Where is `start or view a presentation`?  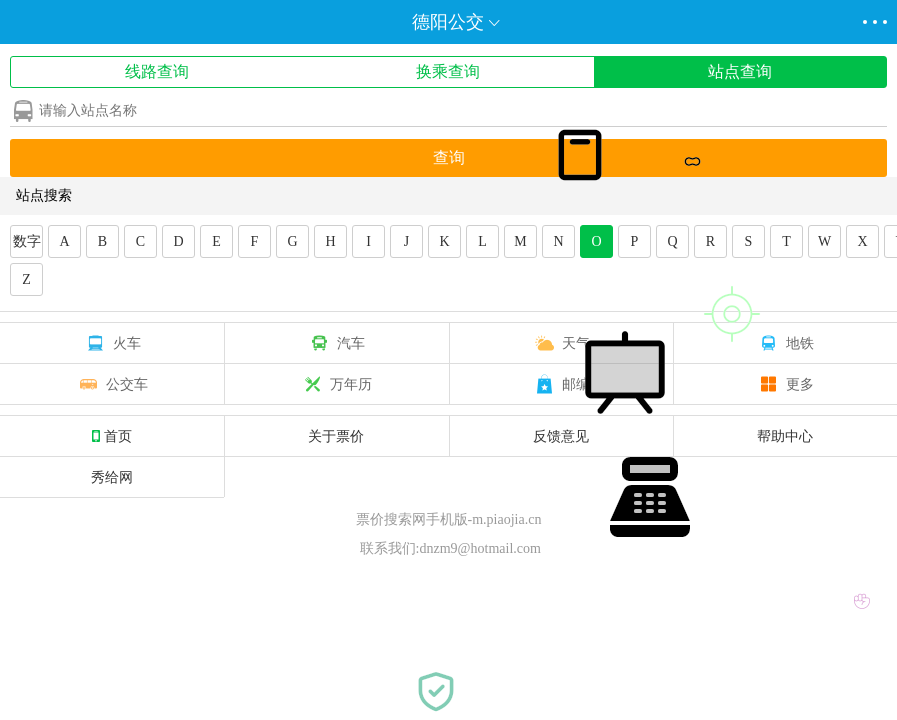 start or view a presentation is located at coordinates (625, 374).